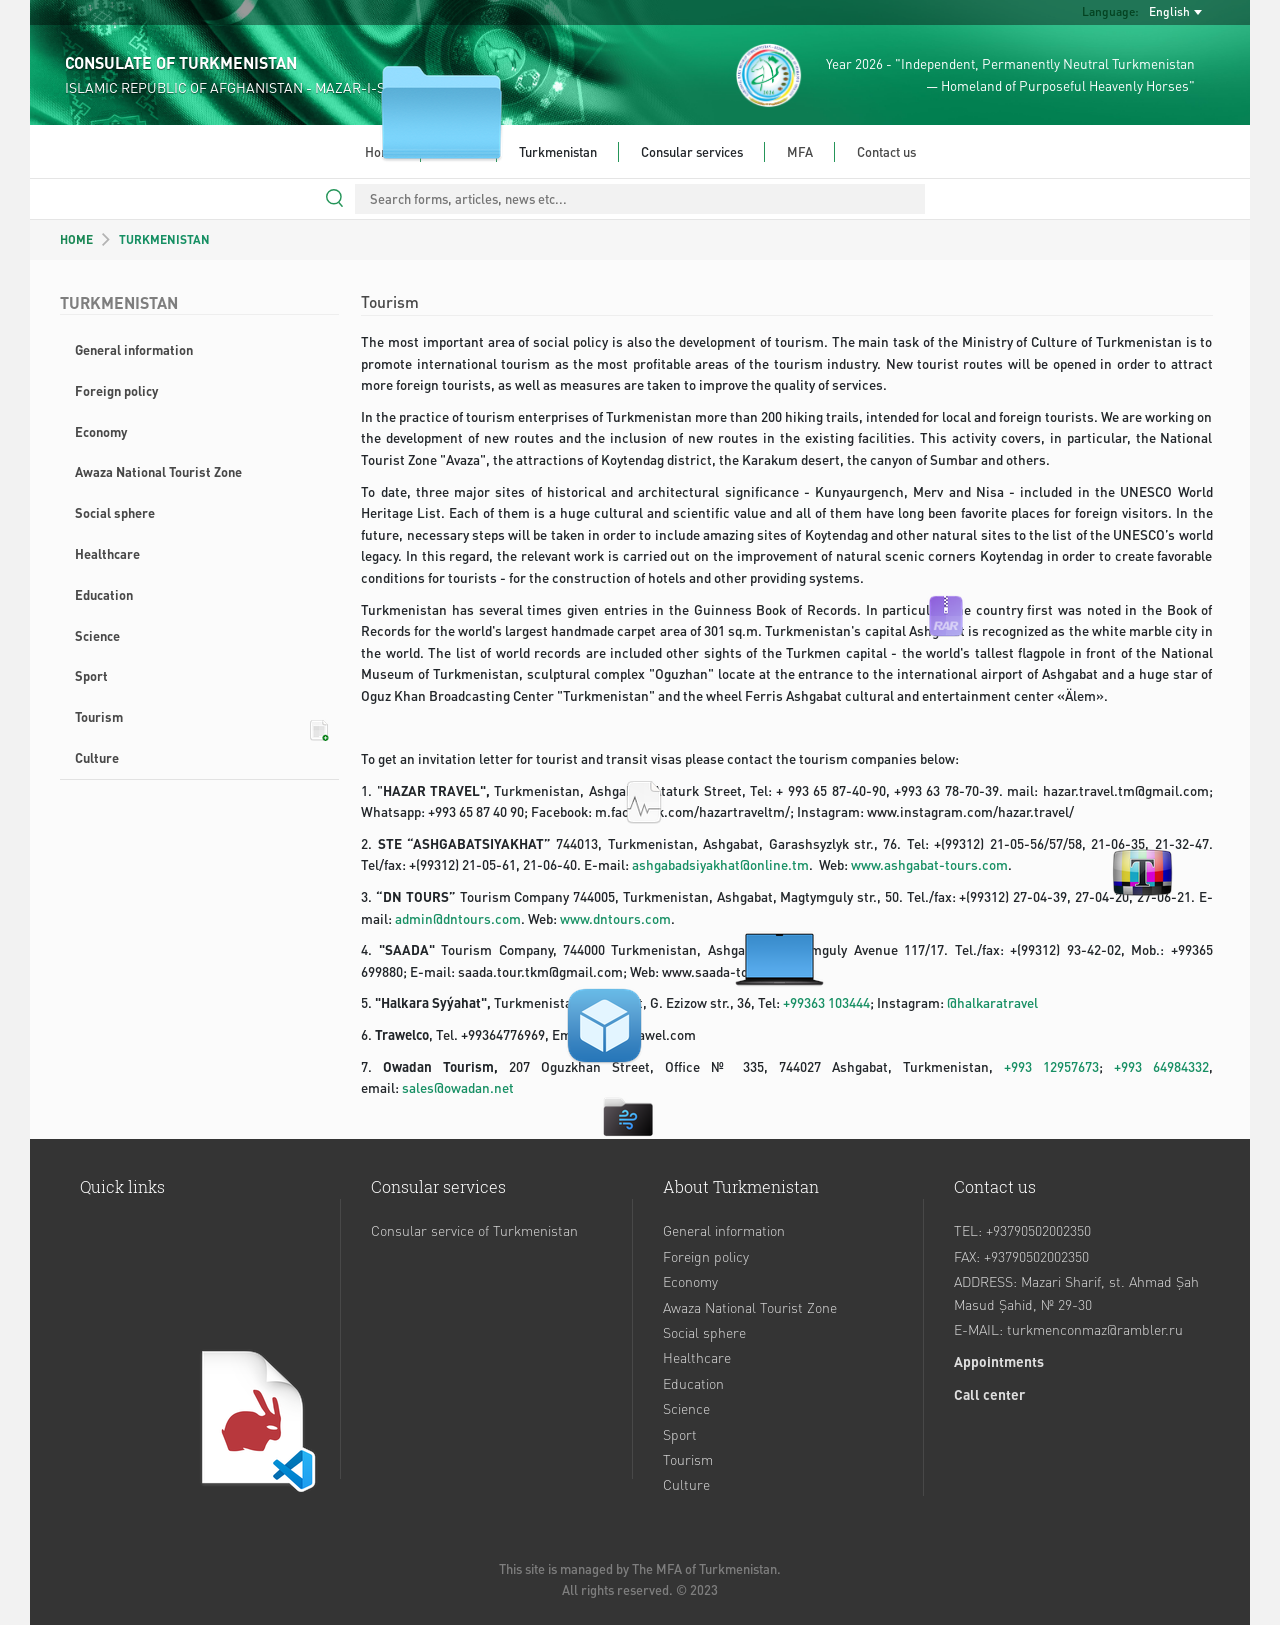  What do you see at coordinates (946, 616) in the screenshot?
I see `indicates a RAR compressed archive file` at bounding box center [946, 616].